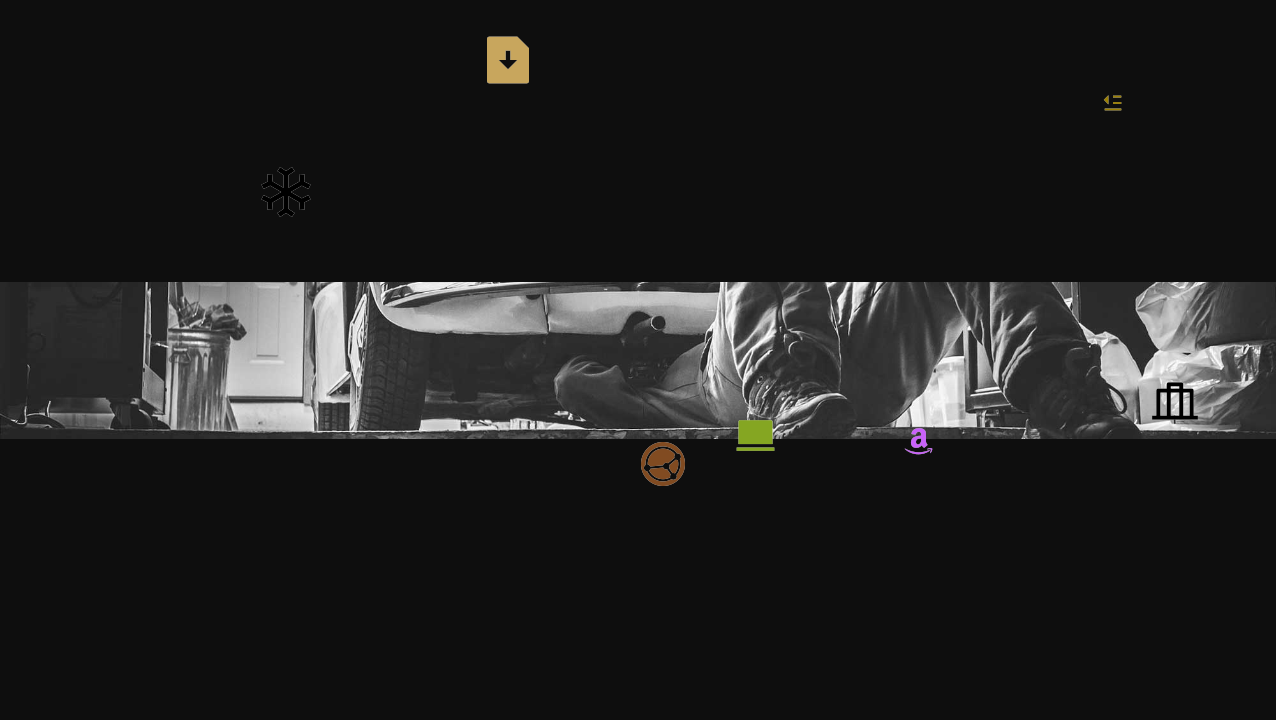  I want to click on collapse the sidebar menu, so click(1113, 103).